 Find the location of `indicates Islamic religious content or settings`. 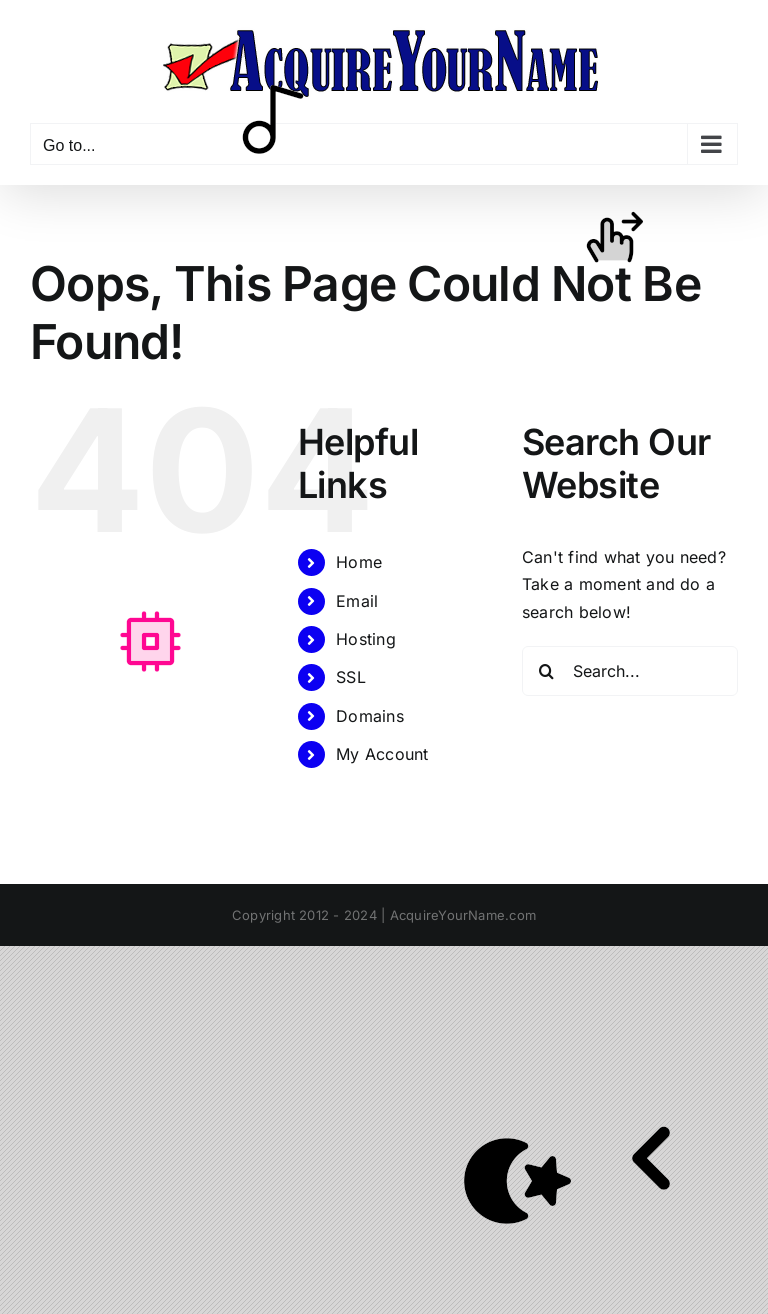

indicates Islamic religious content or settings is located at coordinates (514, 1181).